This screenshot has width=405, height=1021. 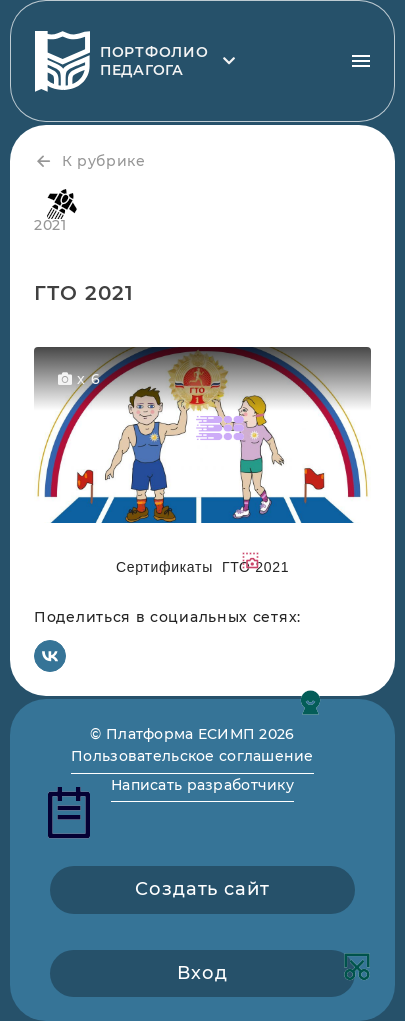 I want to click on view your to-do list, so click(x=69, y=815).